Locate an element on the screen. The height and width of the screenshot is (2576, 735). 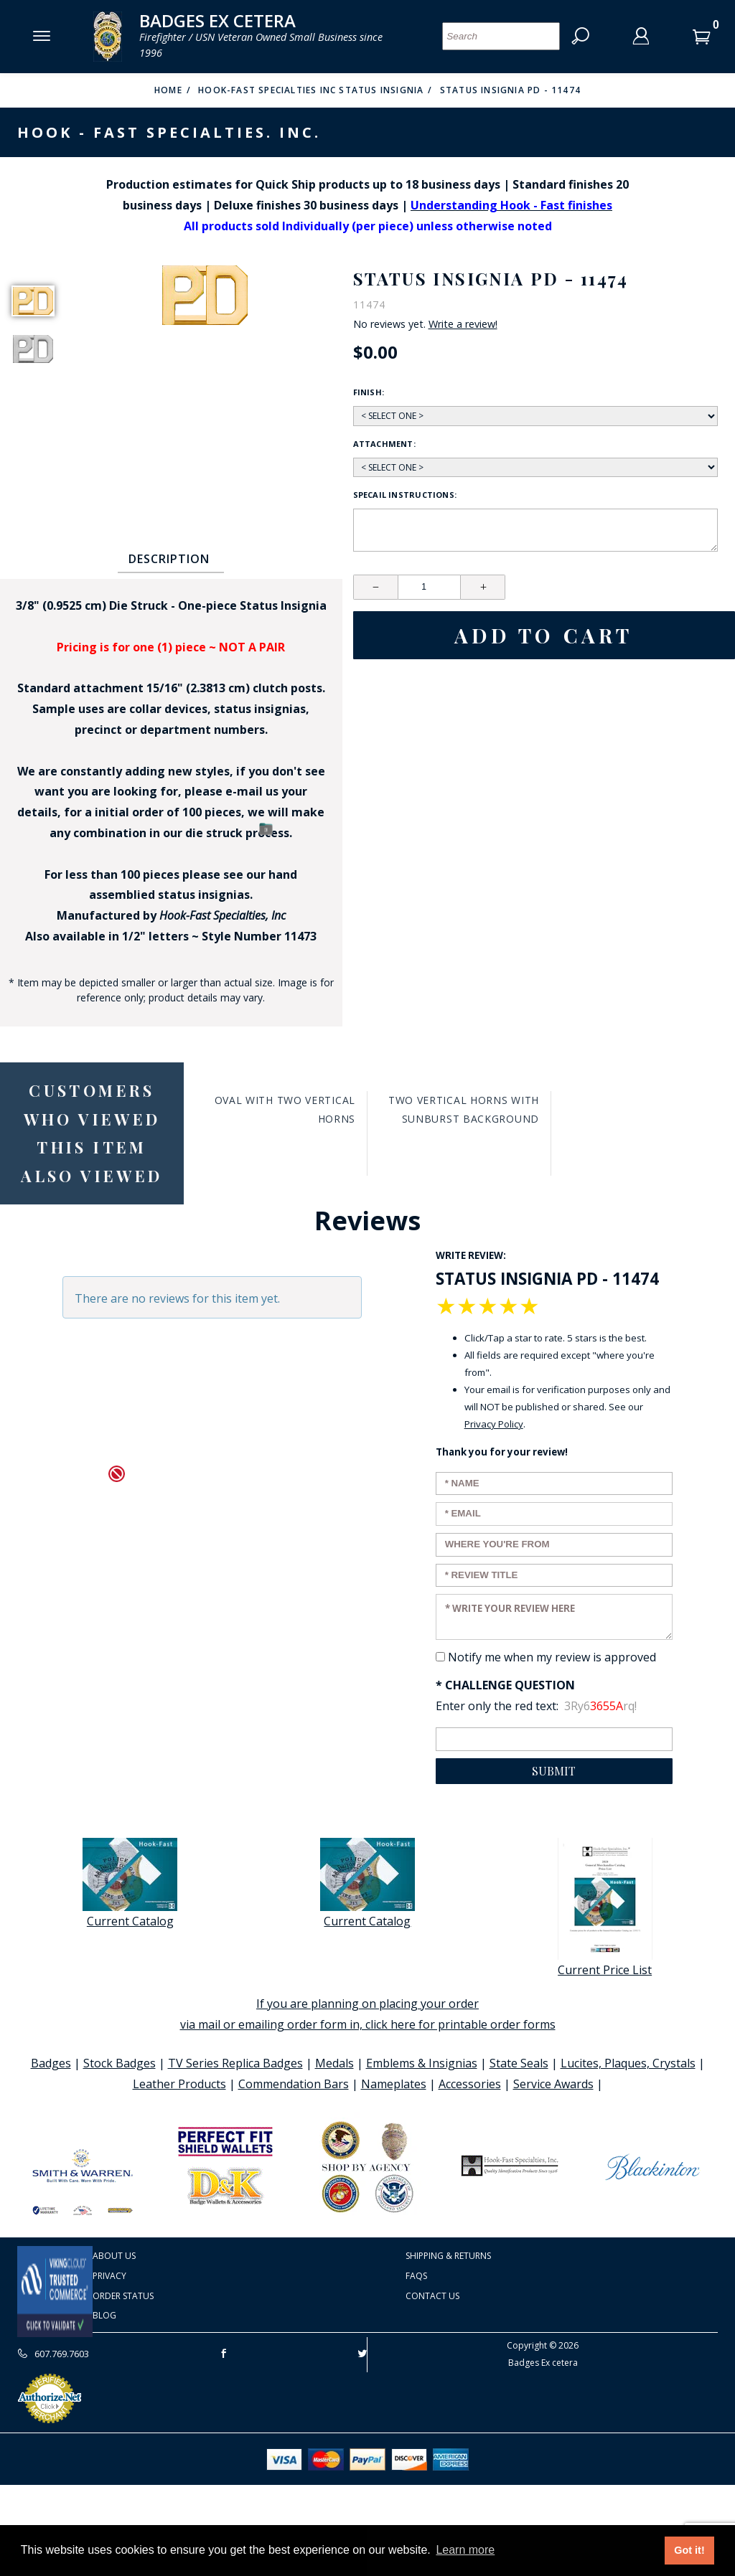
delete or remove selected item is located at coordinates (116, 1473).